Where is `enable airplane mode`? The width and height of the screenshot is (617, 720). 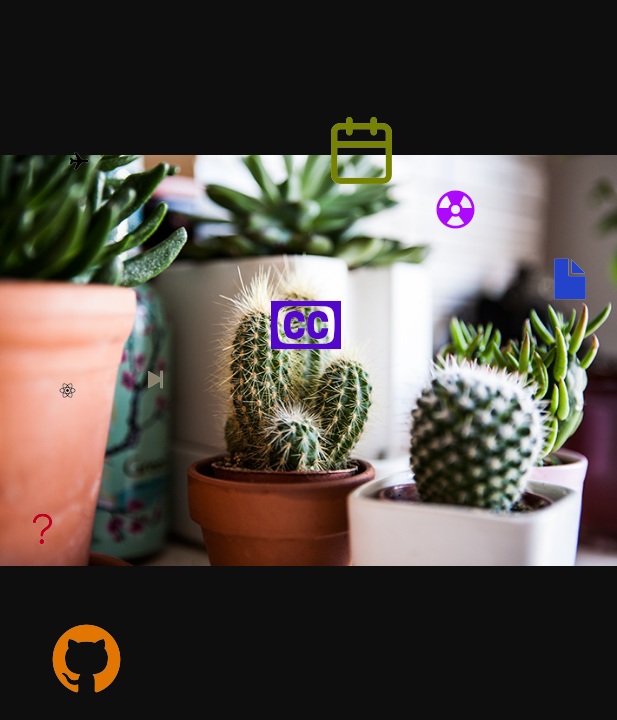
enable airplane mode is located at coordinates (79, 161).